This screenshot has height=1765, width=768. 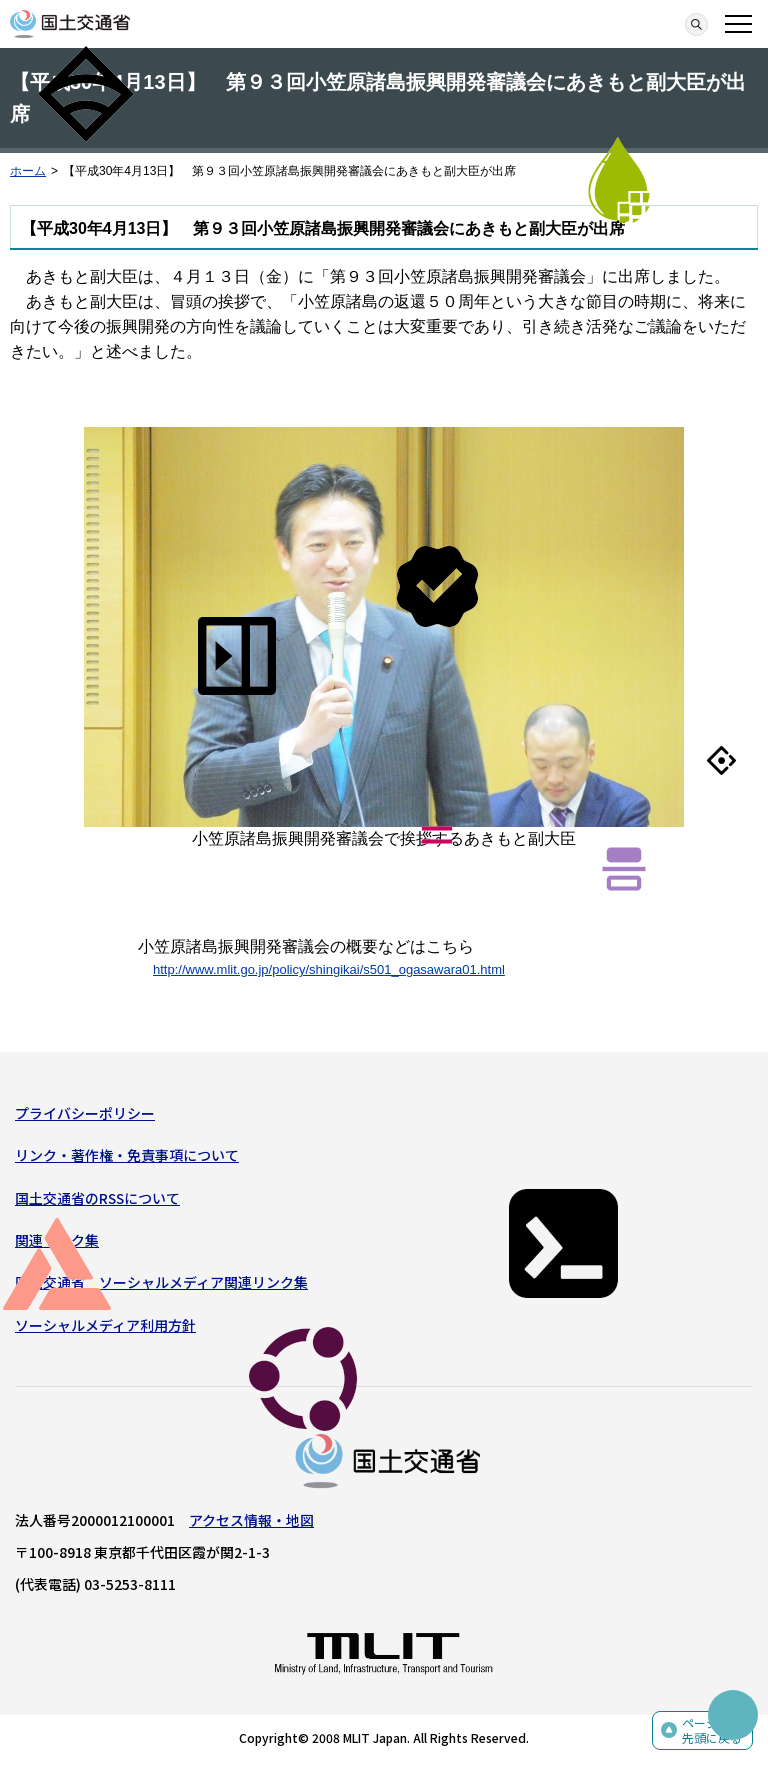 What do you see at coordinates (624, 869) in the screenshot?
I see `flip content vertically` at bounding box center [624, 869].